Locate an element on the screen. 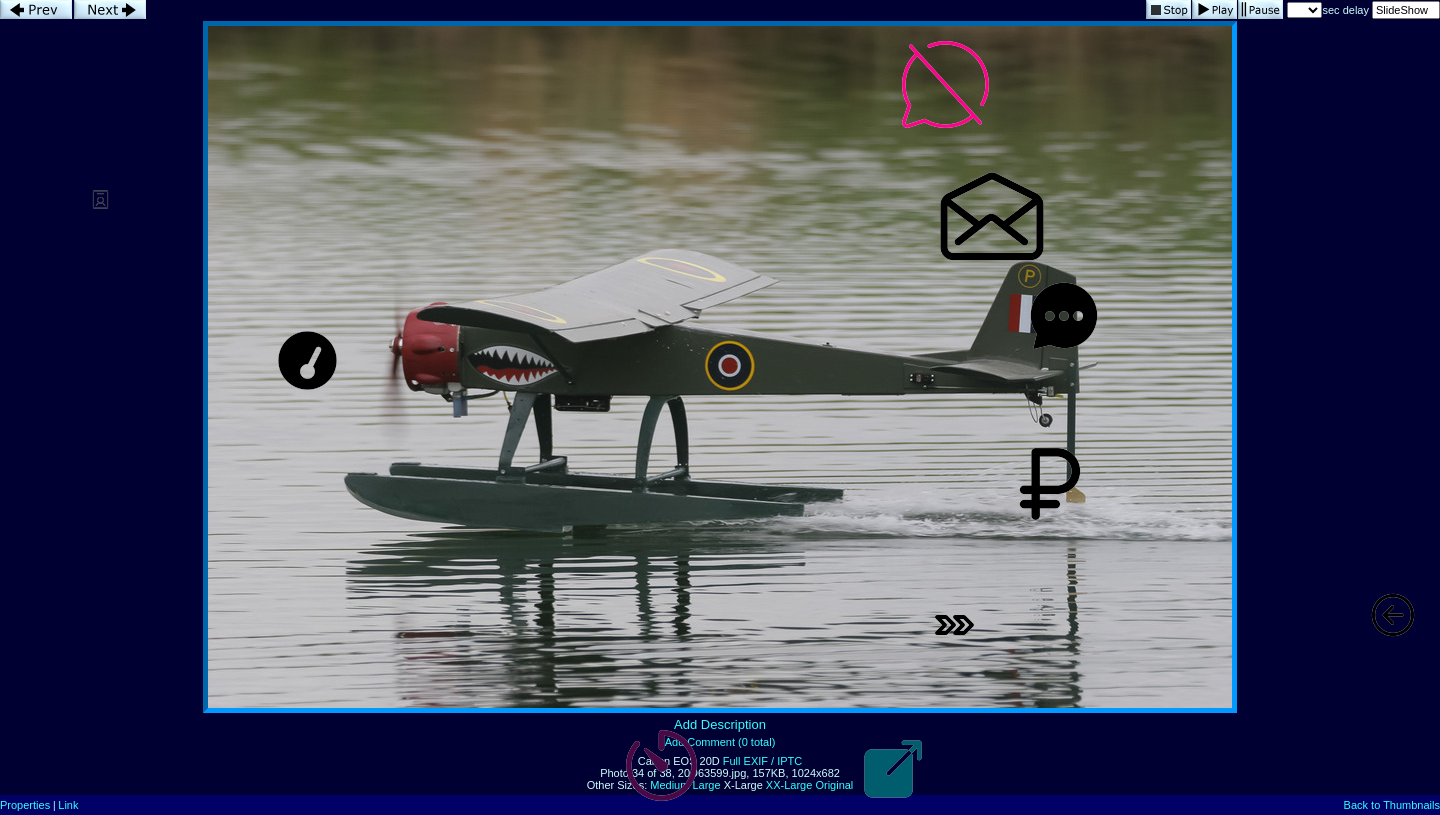 Image resolution: width=1440 pixels, height=815 pixels. inertia.js framework logo is located at coordinates (954, 625).